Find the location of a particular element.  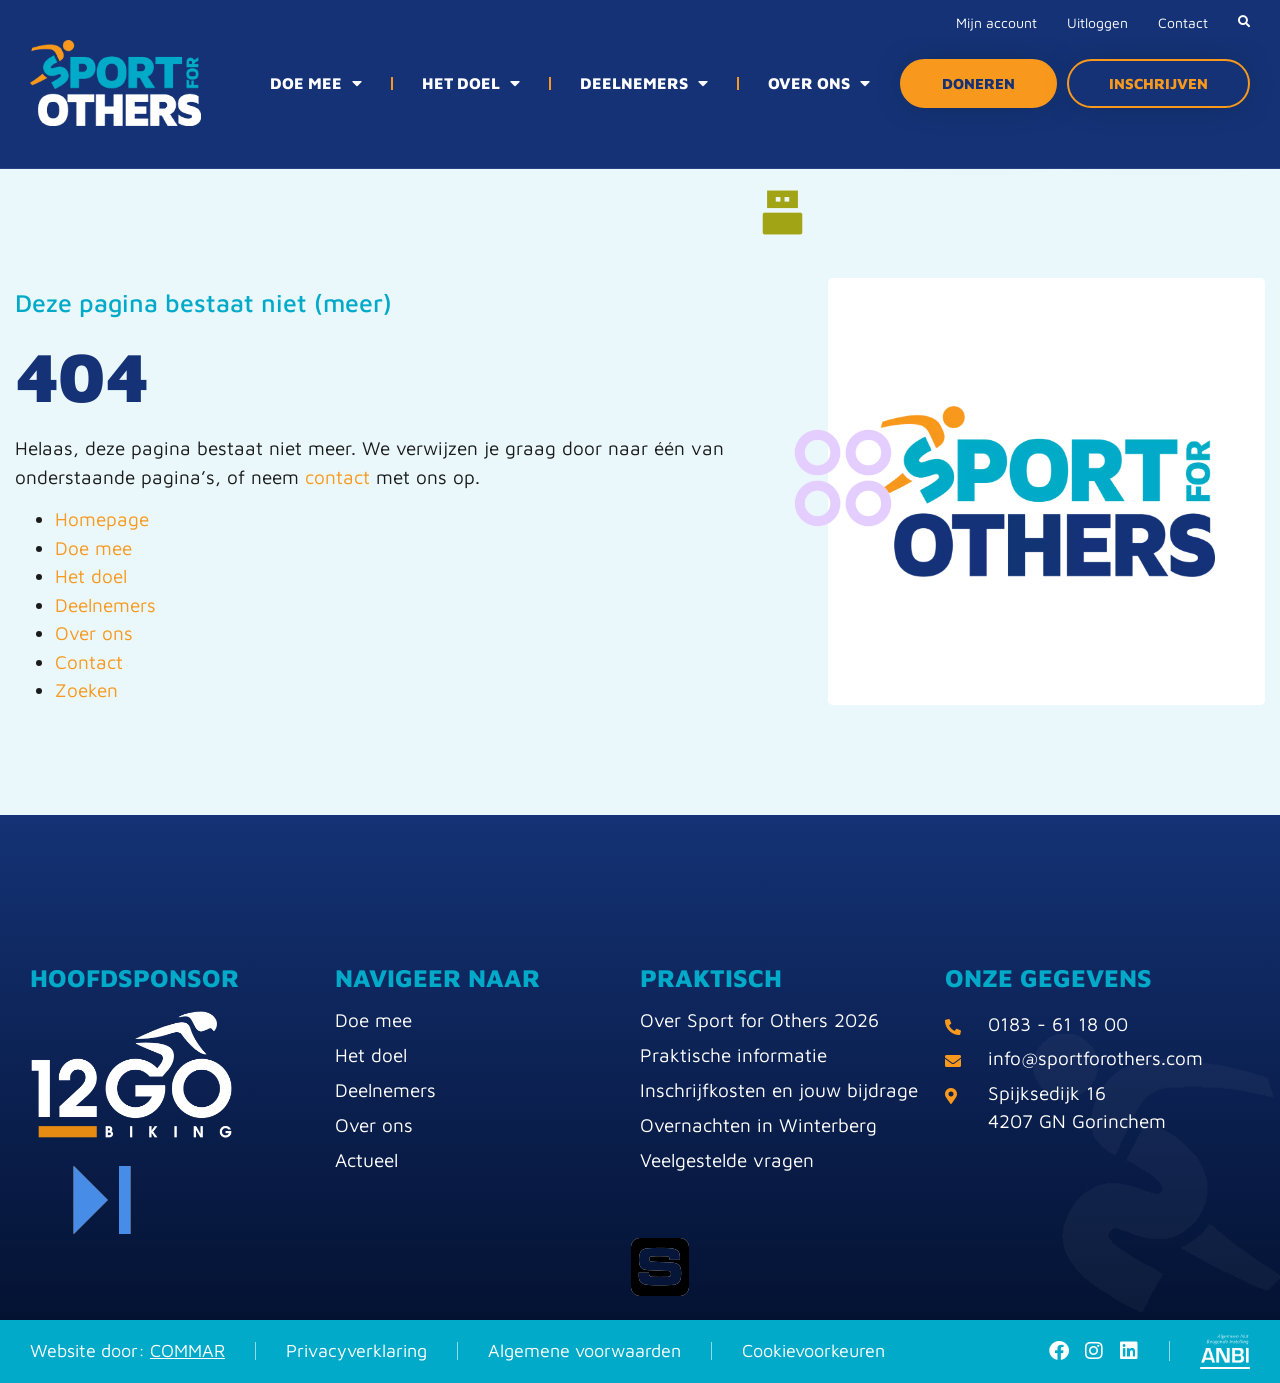

skip to the next track or item is located at coordinates (102, 1200).